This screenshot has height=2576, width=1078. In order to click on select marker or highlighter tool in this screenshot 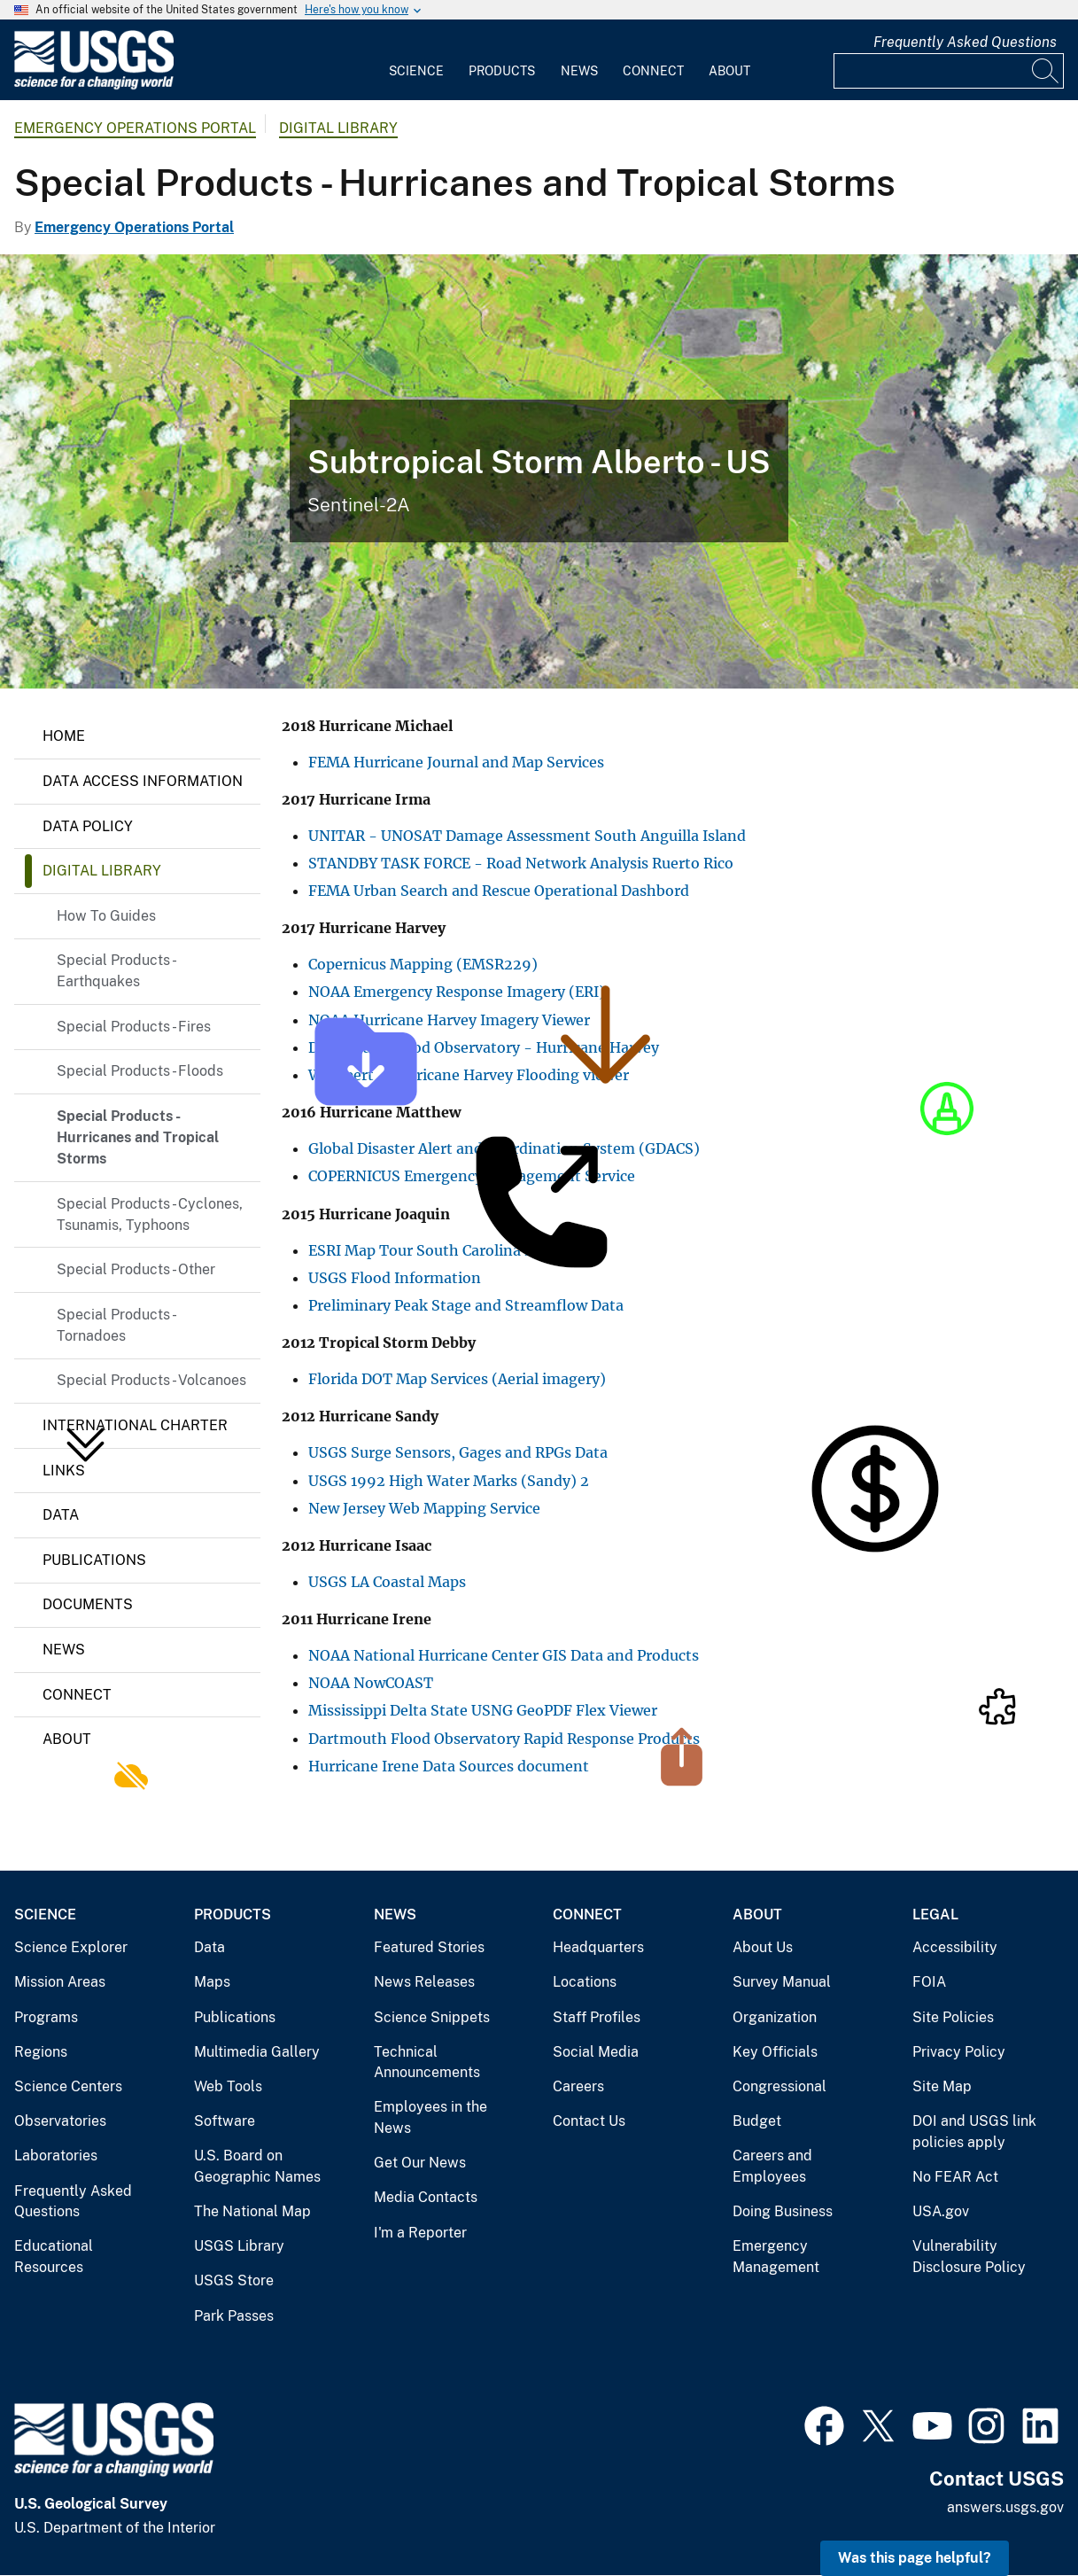, I will do `click(947, 1109)`.